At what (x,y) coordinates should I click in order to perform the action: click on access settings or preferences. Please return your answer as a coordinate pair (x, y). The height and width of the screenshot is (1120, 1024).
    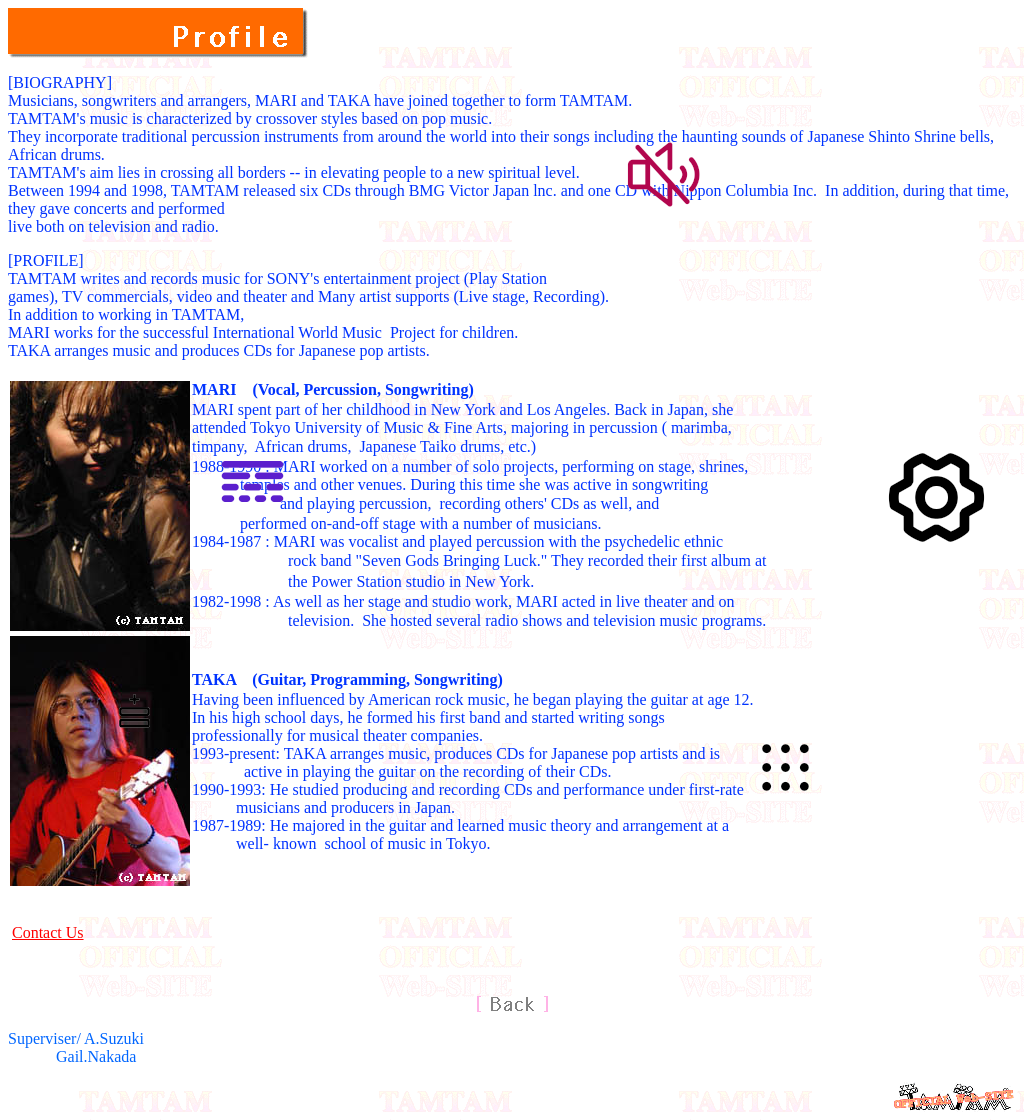
    Looking at the image, I should click on (936, 497).